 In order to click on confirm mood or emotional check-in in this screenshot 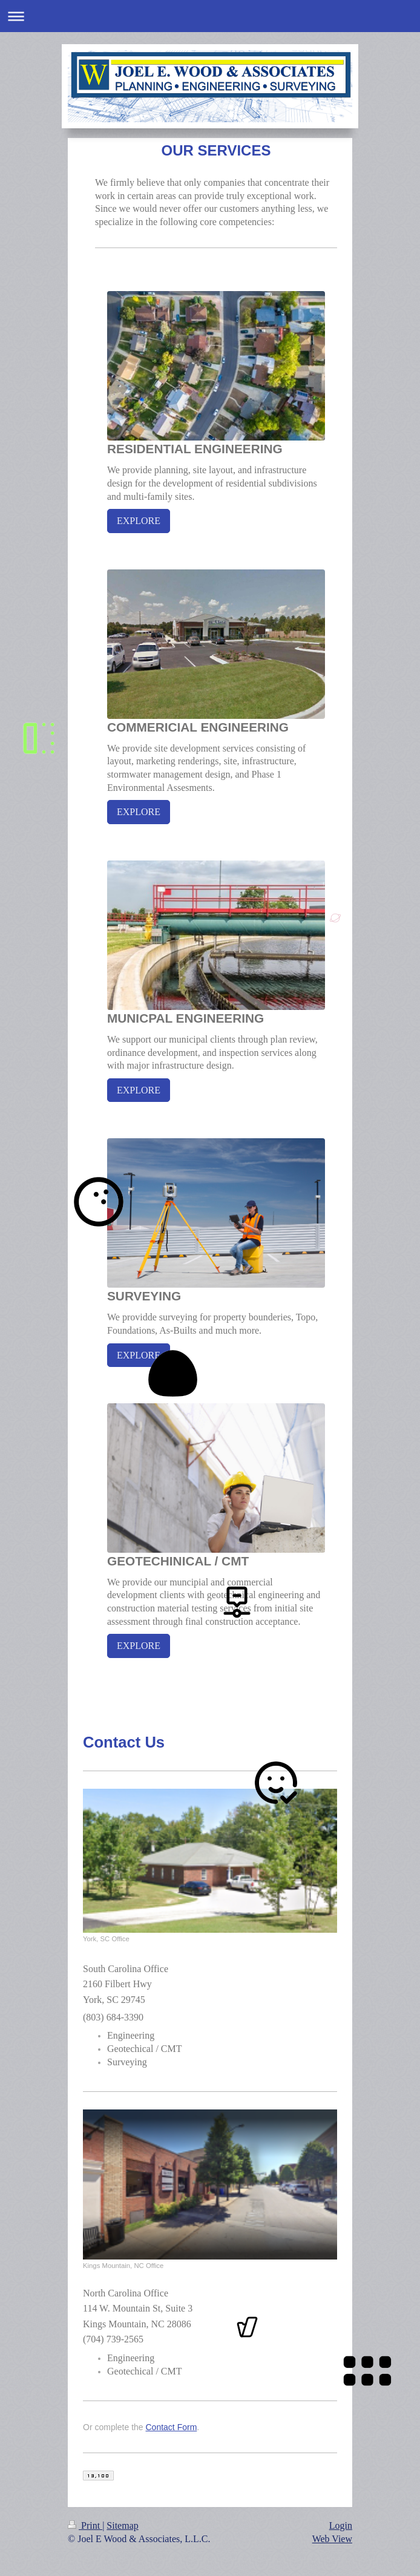, I will do `click(276, 1783)`.